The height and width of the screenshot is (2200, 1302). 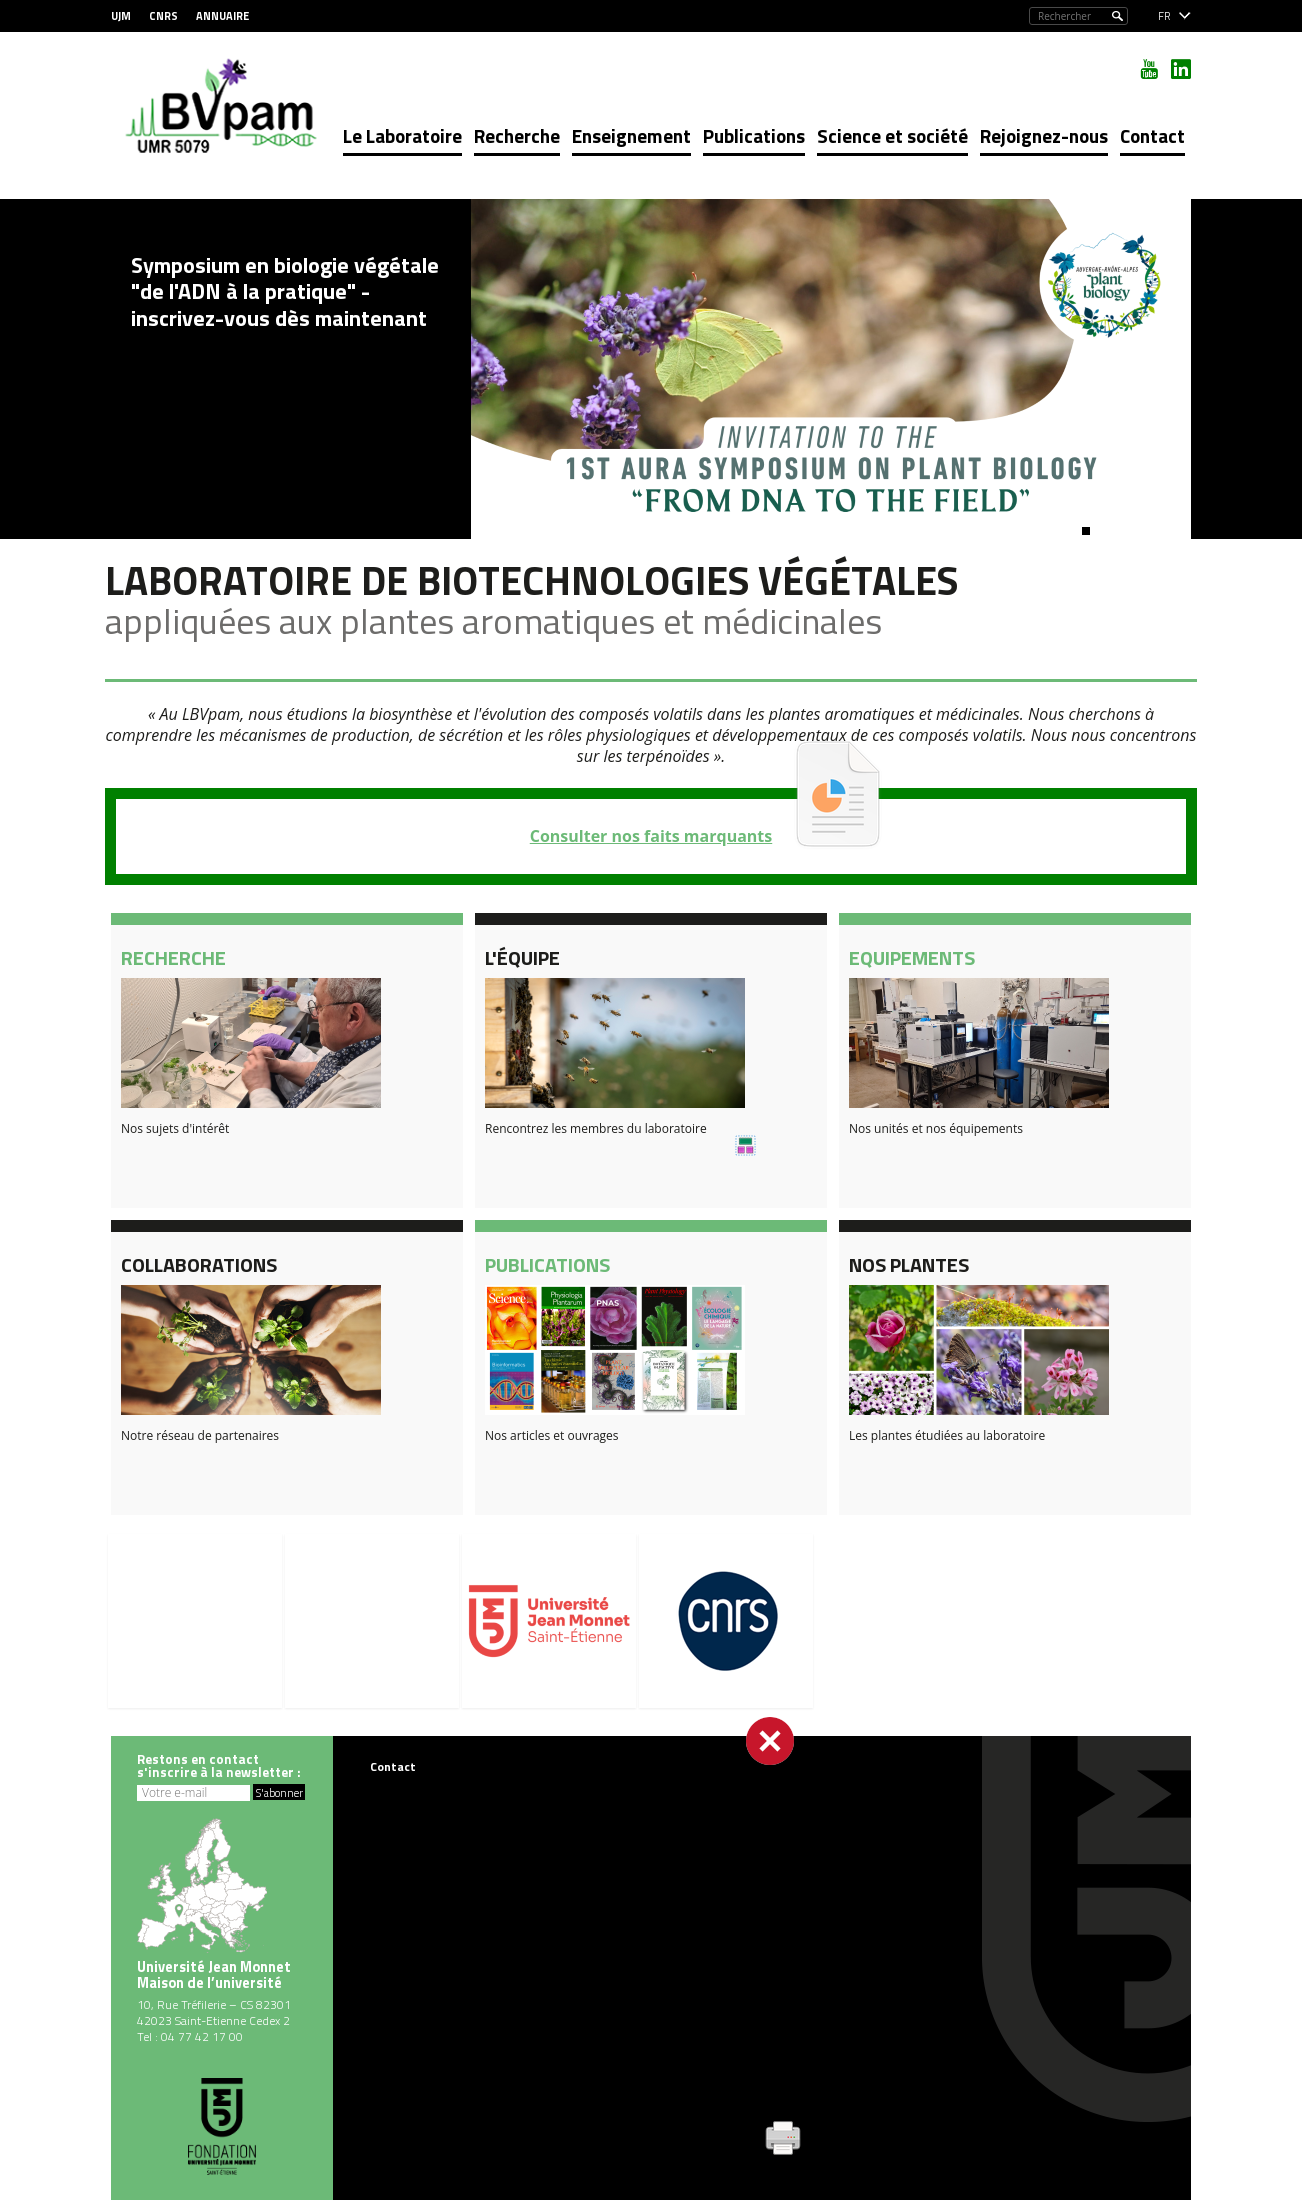 What do you see at coordinates (783, 2138) in the screenshot?
I see `print the current document` at bounding box center [783, 2138].